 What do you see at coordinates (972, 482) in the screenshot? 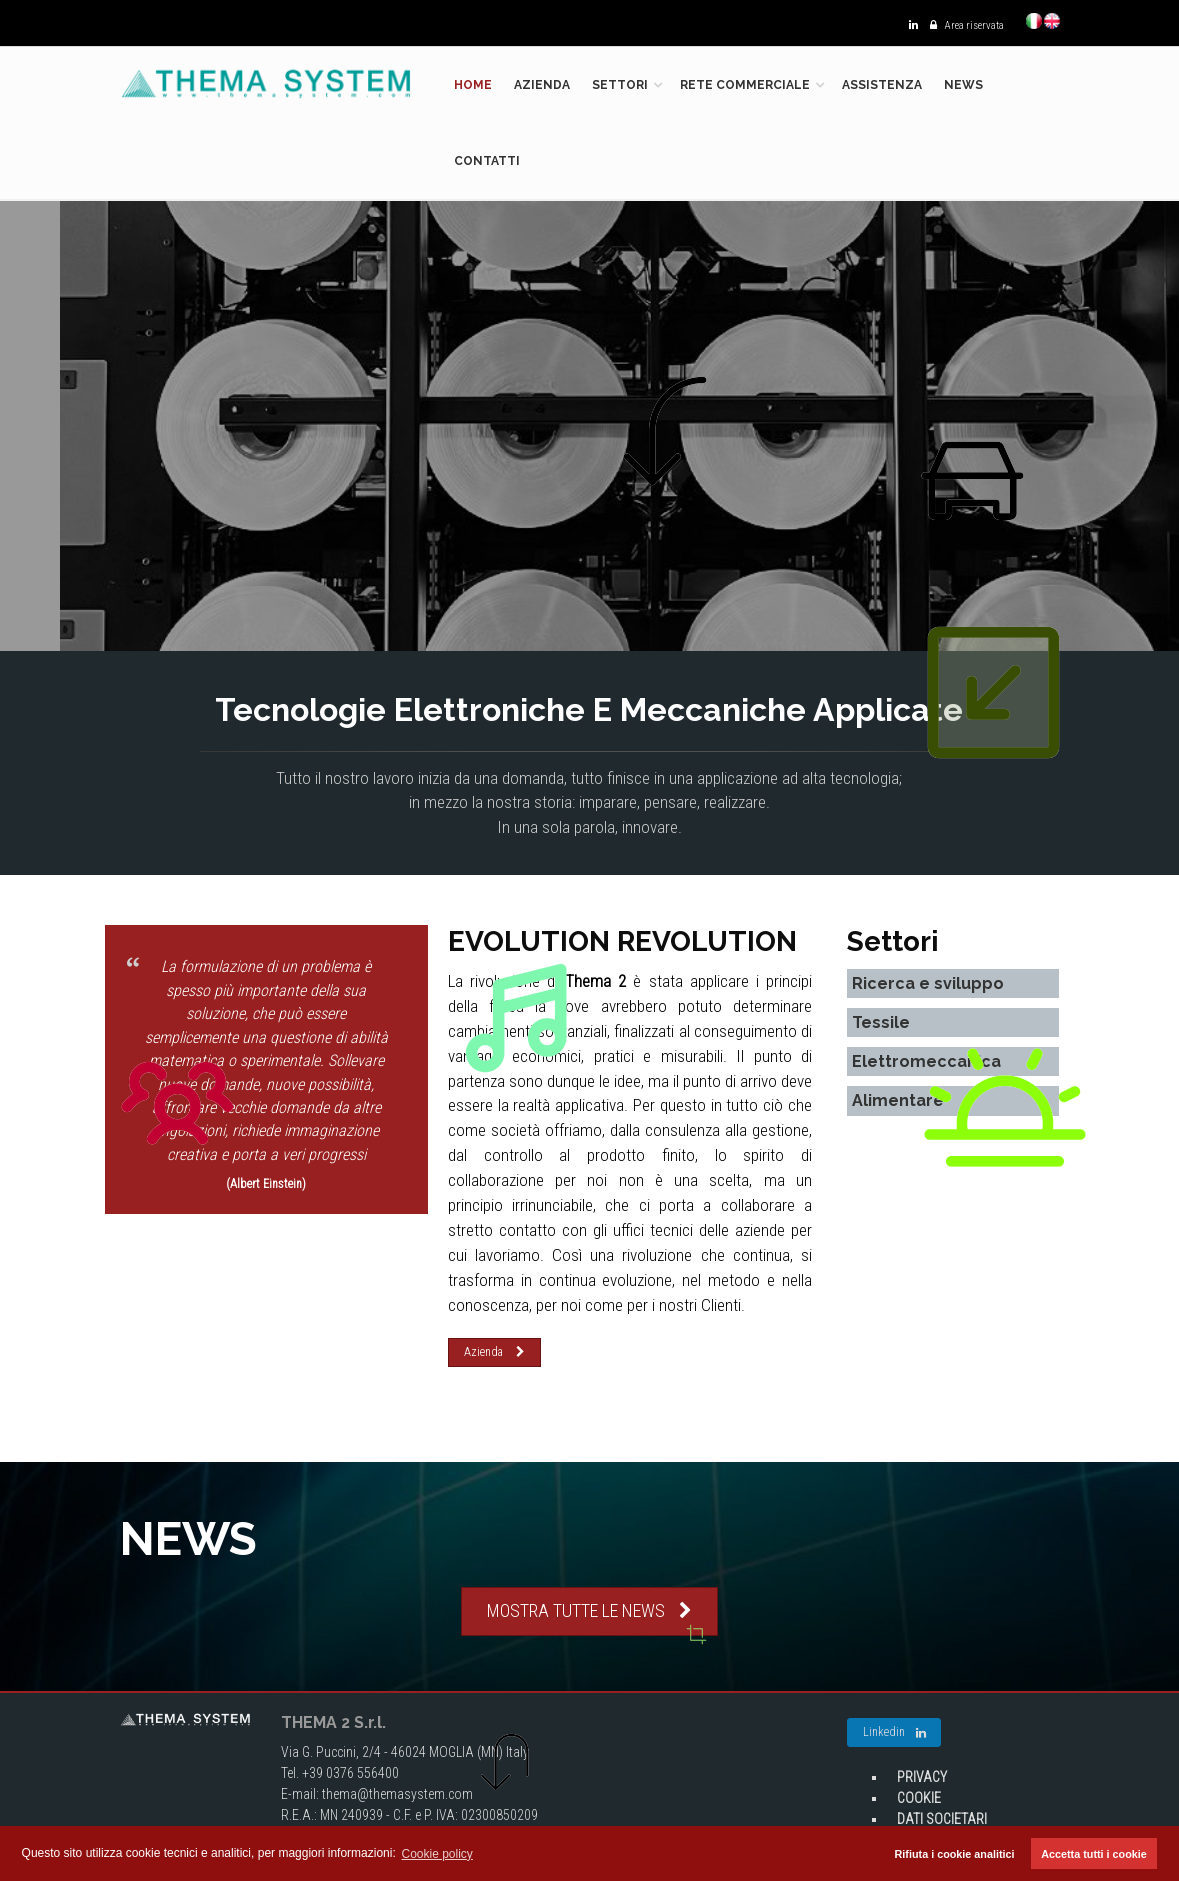
I see `access vehicle or car-related features` at bounding box center [972, 482].